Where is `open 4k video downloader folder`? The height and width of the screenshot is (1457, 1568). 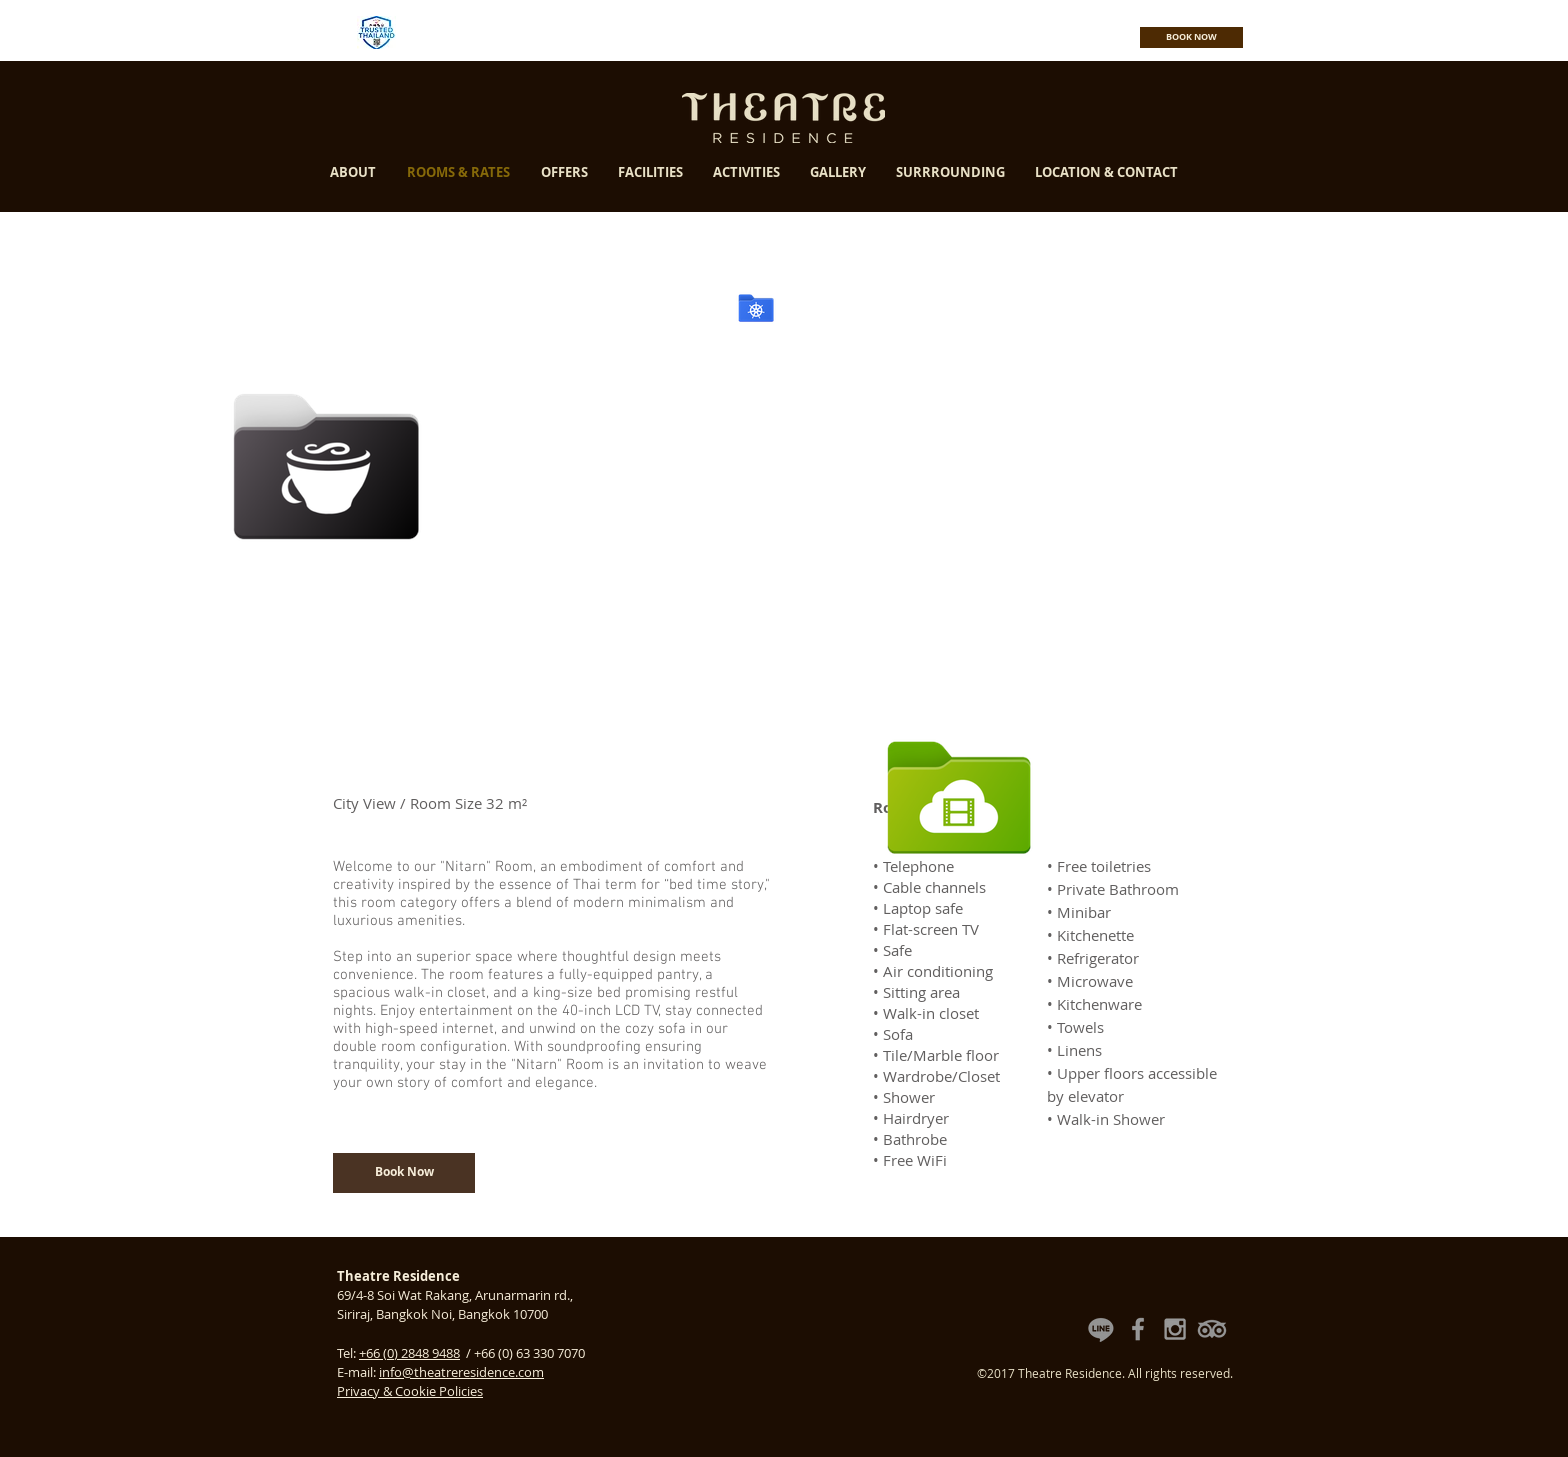
open 4k video downloader folder is located at coordinates (958, 801).